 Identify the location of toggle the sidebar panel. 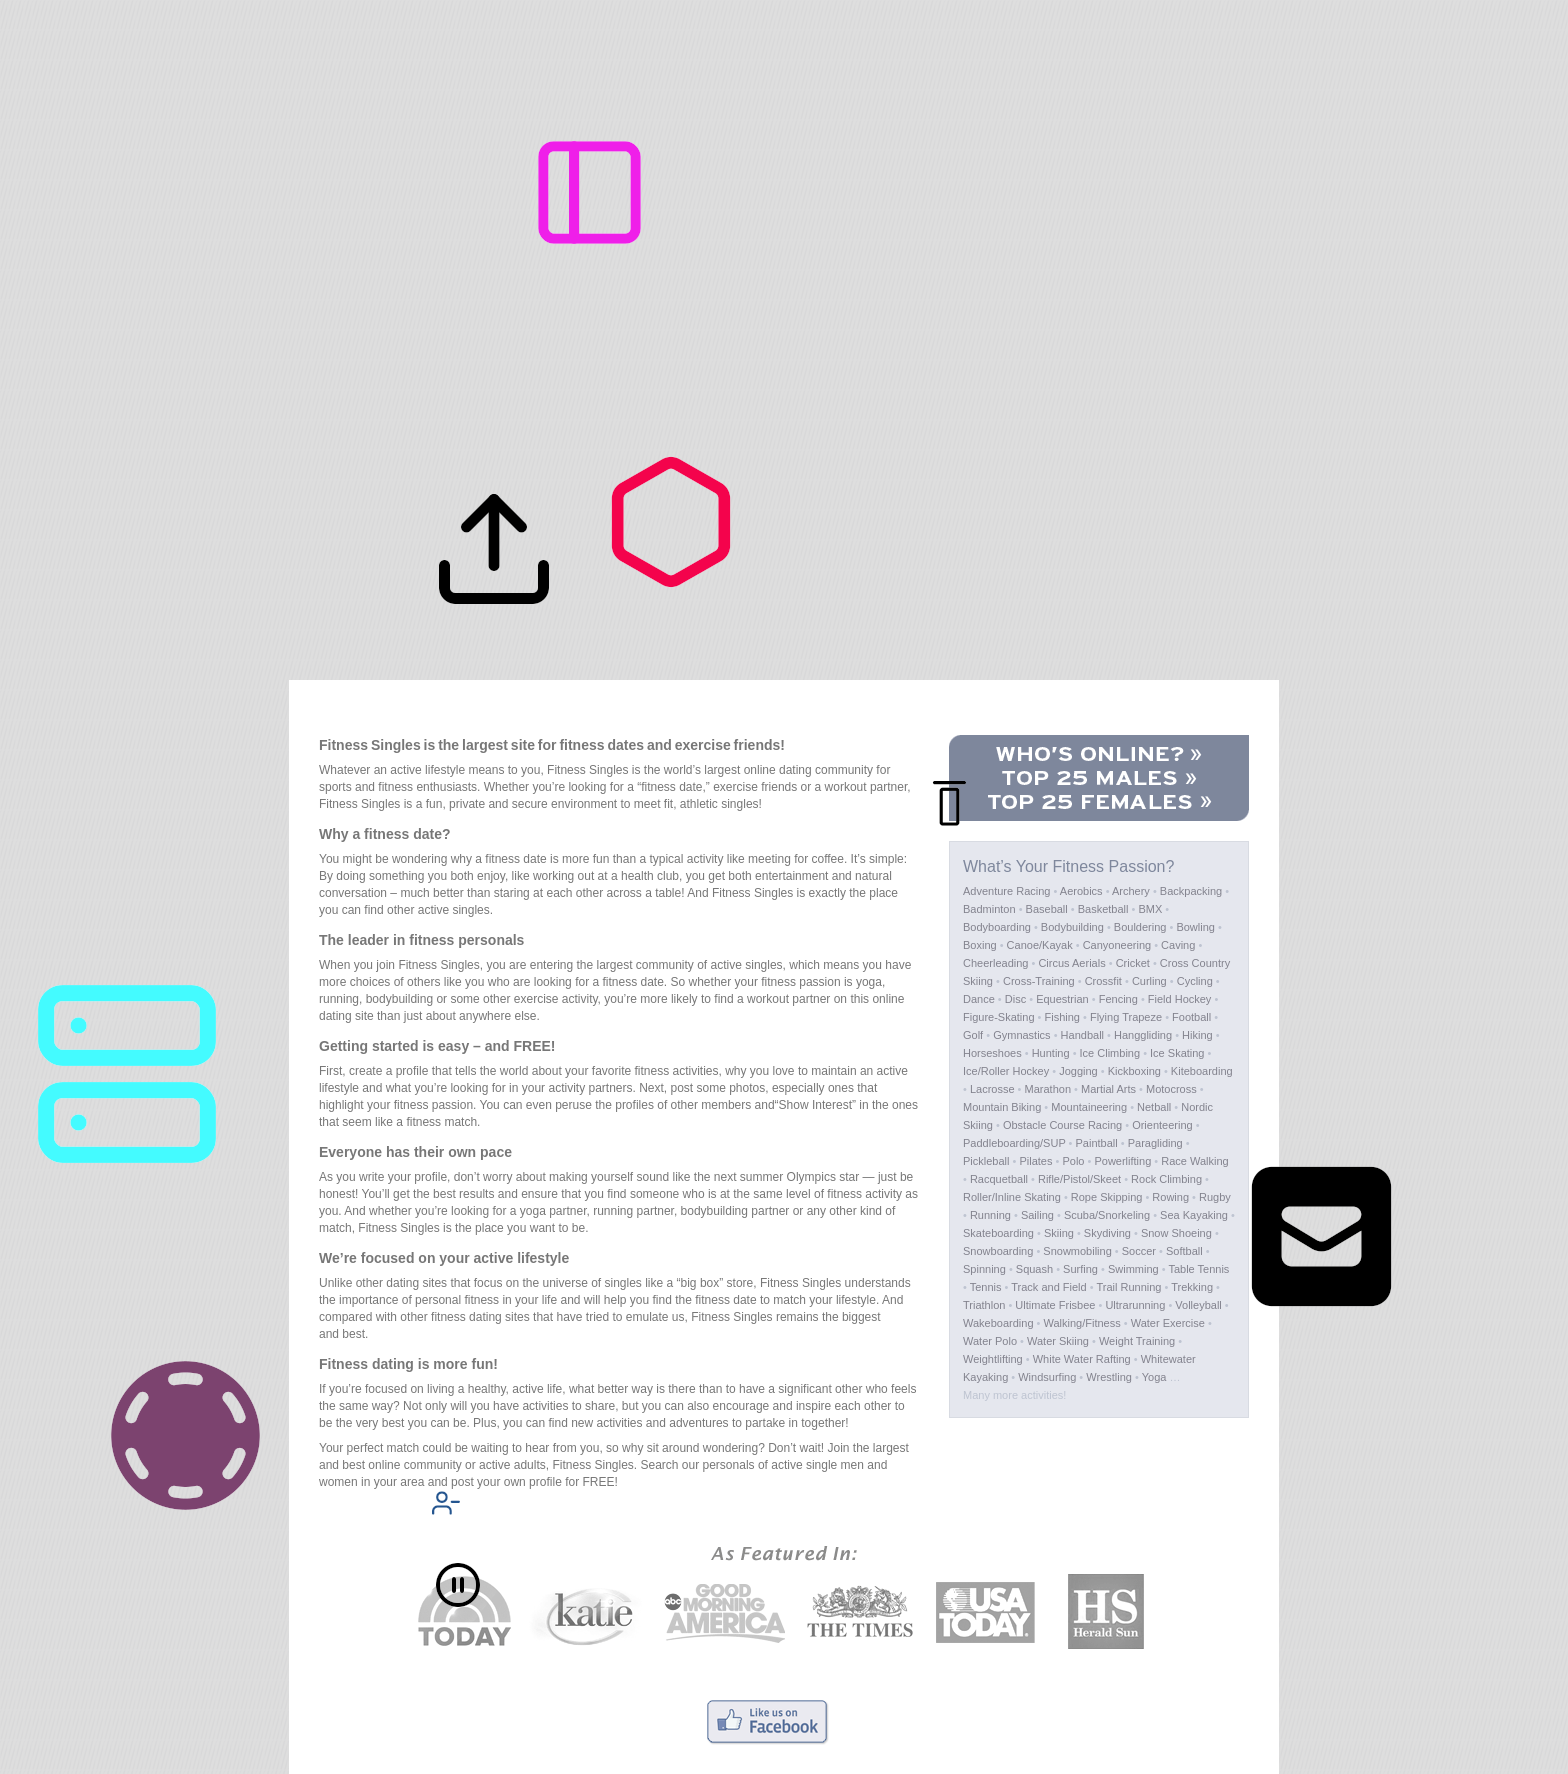
(589, 192).